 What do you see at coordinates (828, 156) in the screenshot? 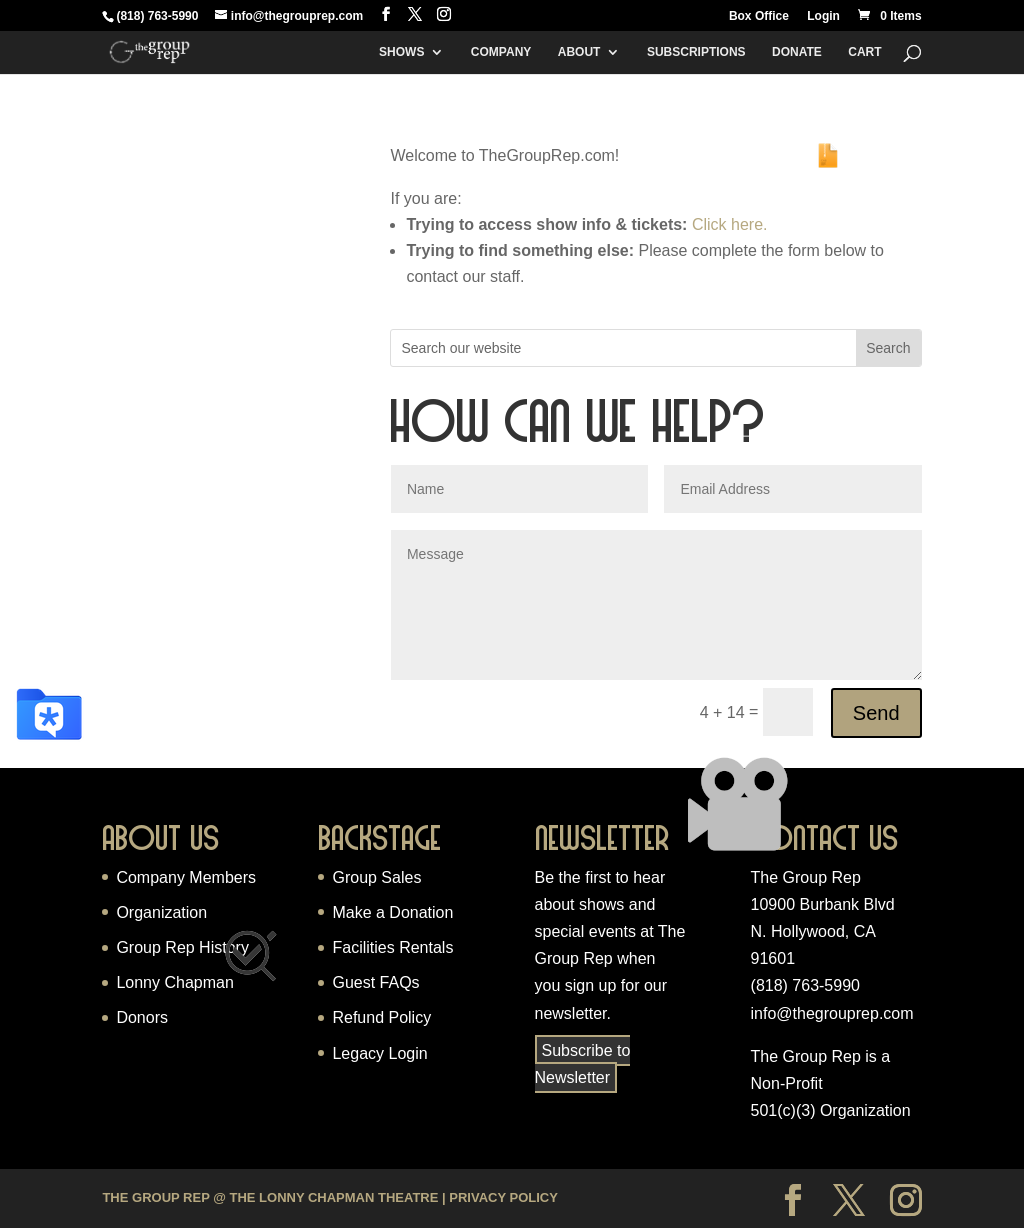
I see `a compressed cabinet (.cab) archive file` at bounding box center [828, 156].